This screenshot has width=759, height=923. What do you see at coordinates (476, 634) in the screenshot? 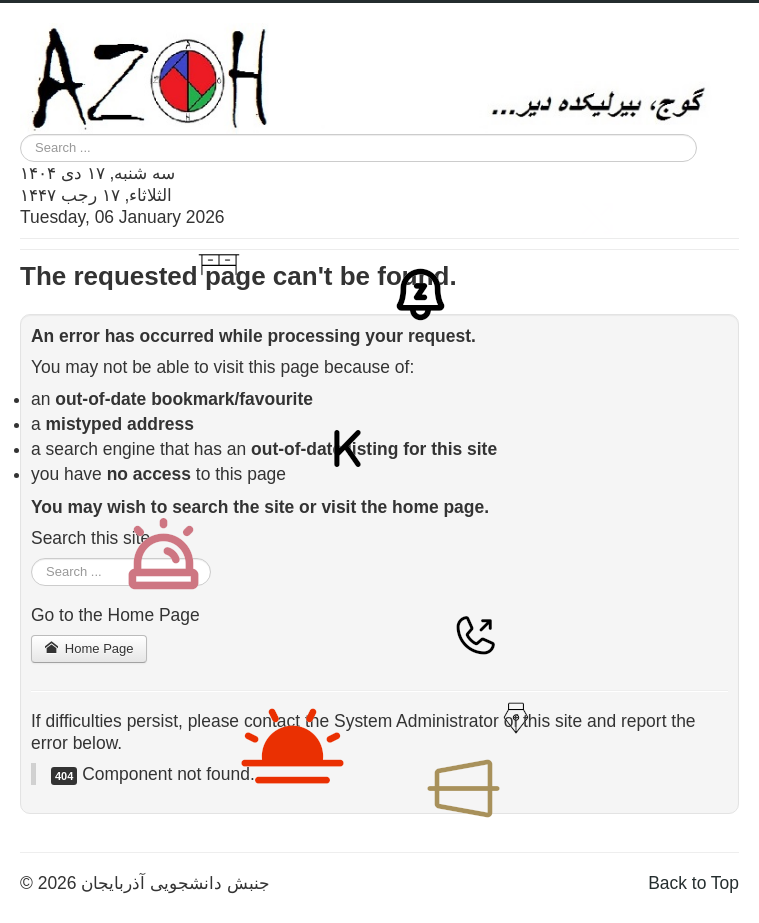
I see `indicates an outgoing call` at bounding box center [476, 634].